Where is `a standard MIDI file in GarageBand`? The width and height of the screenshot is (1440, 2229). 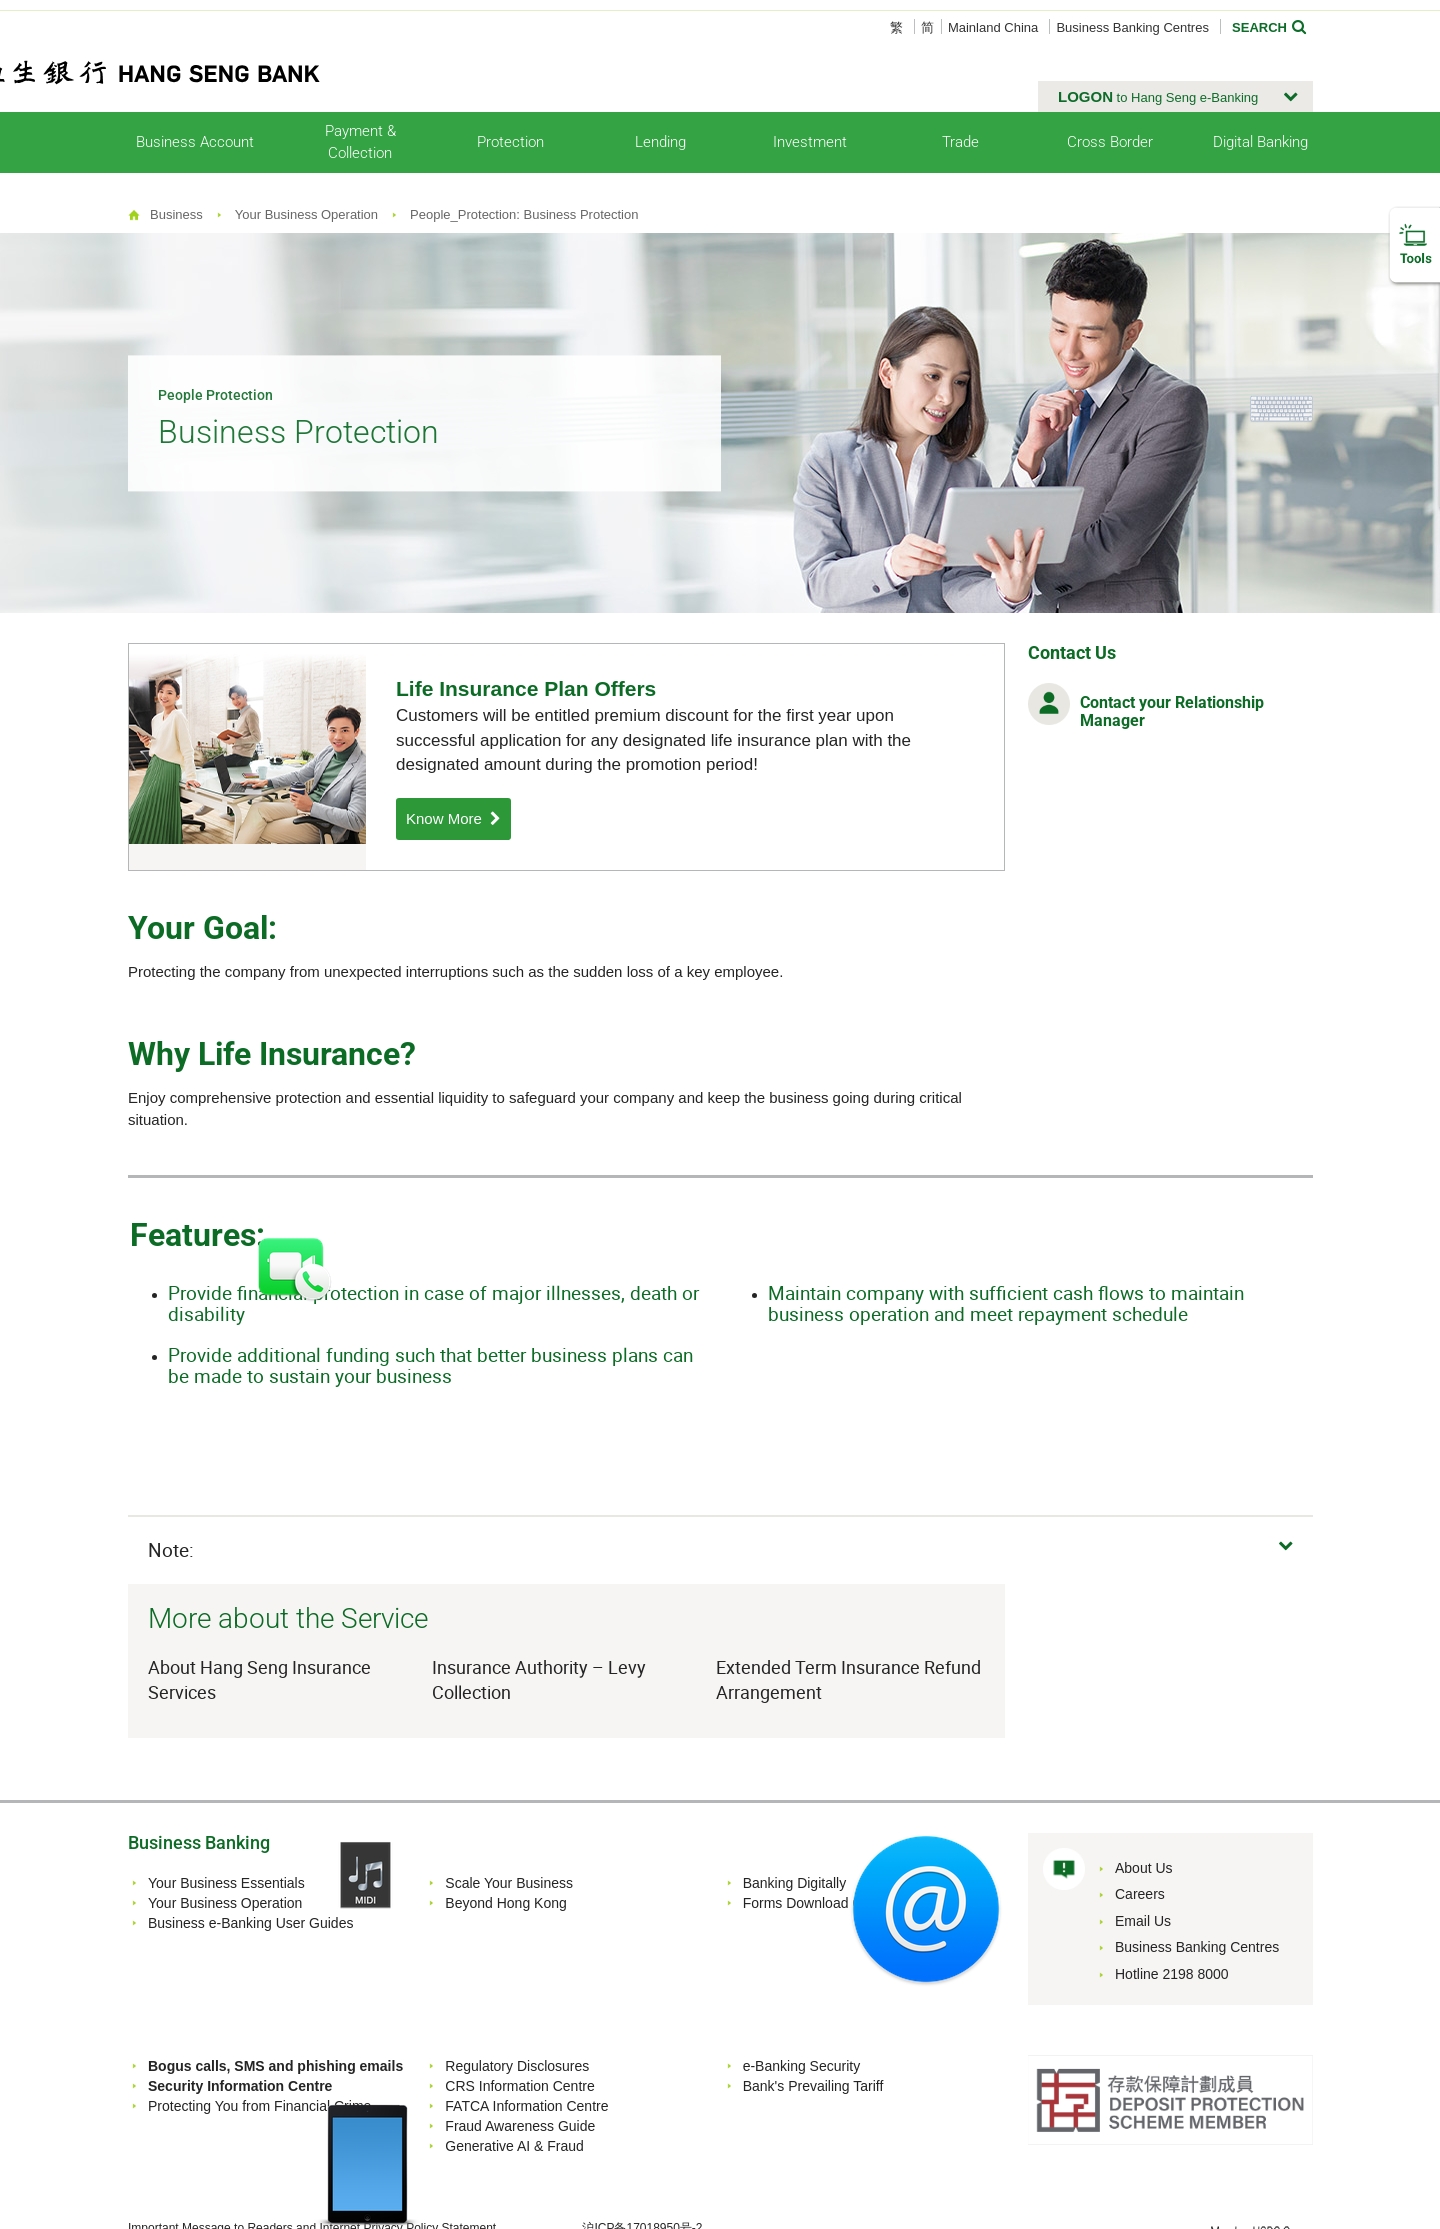 a standard MIDI file in GarageBand is located at coordinates (365, 1876).